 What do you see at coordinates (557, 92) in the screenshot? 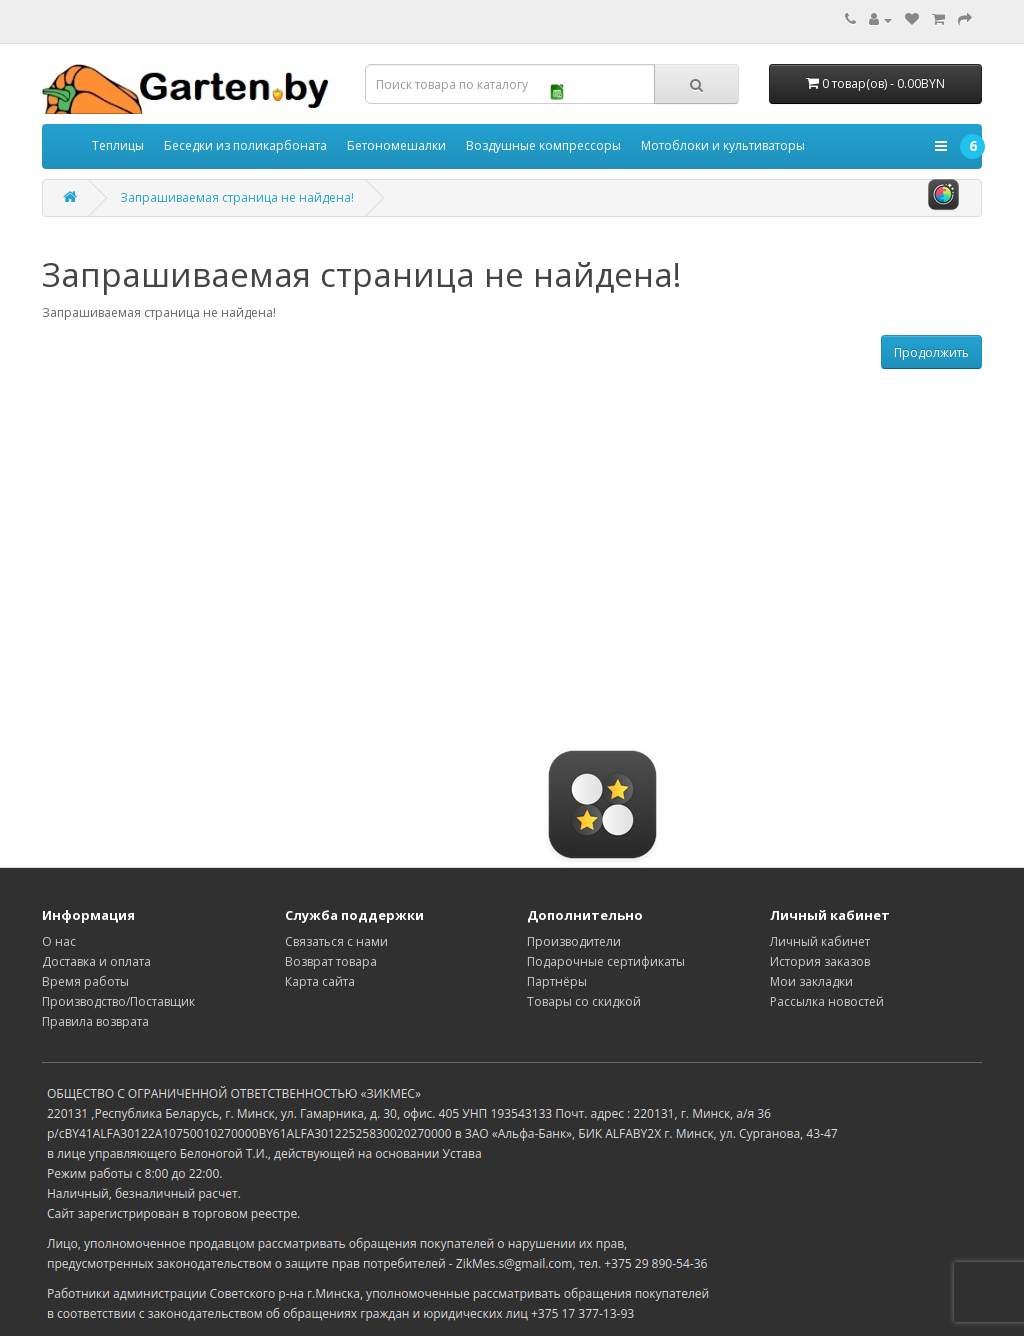
I see `open LibreOffice Calc spreadsheet application` at bounding box center [557, 92].